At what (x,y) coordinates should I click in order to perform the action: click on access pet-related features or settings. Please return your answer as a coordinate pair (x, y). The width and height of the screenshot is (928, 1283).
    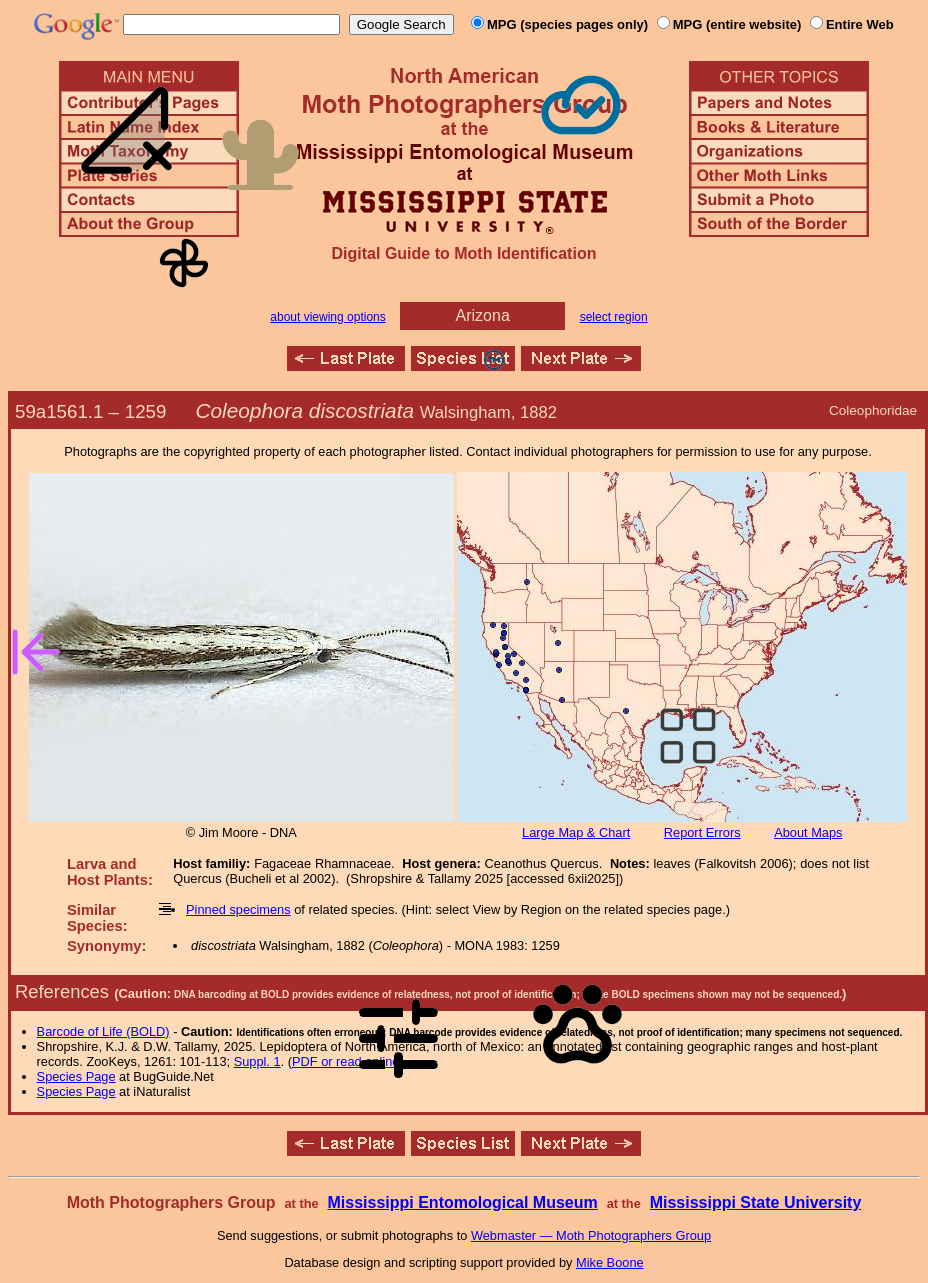
    Looking at the image, I should click on (577, 1022).